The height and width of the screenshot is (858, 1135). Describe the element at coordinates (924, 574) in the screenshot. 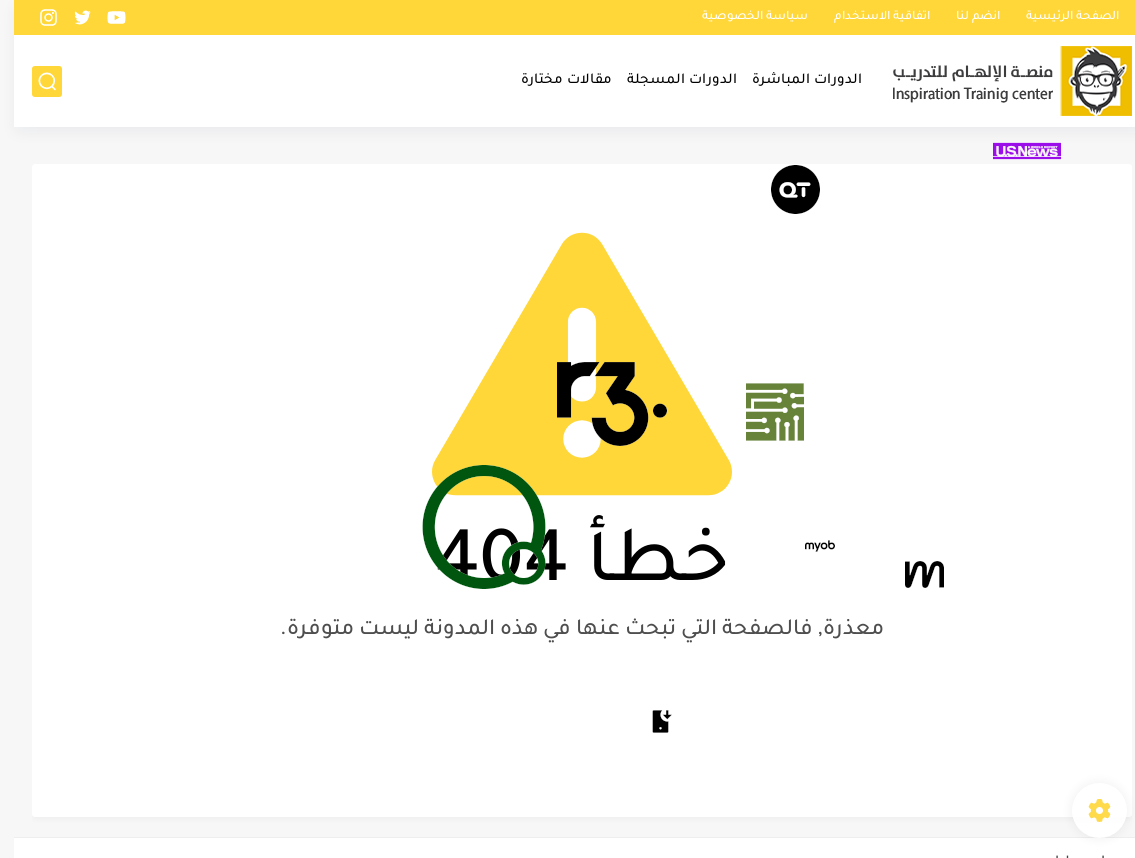

I see `open the Mezmo app` at that location.